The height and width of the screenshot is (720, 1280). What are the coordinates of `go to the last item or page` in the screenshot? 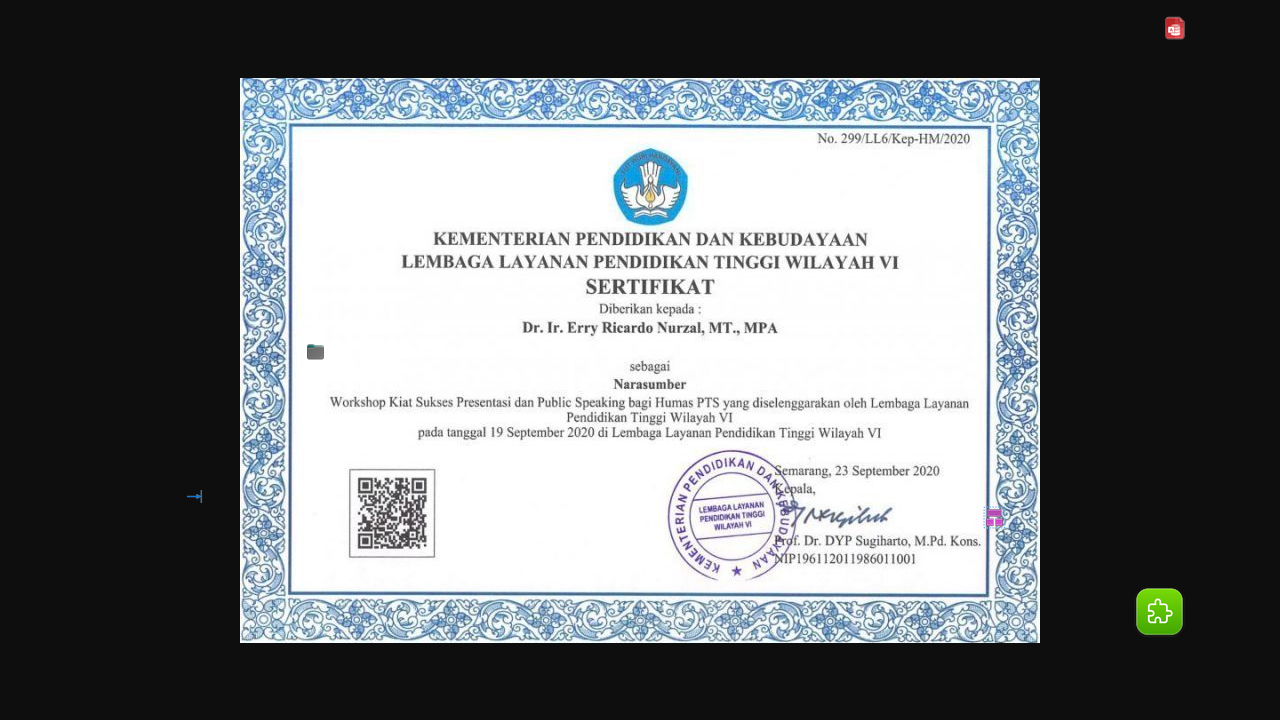 It's located at (194, 496).